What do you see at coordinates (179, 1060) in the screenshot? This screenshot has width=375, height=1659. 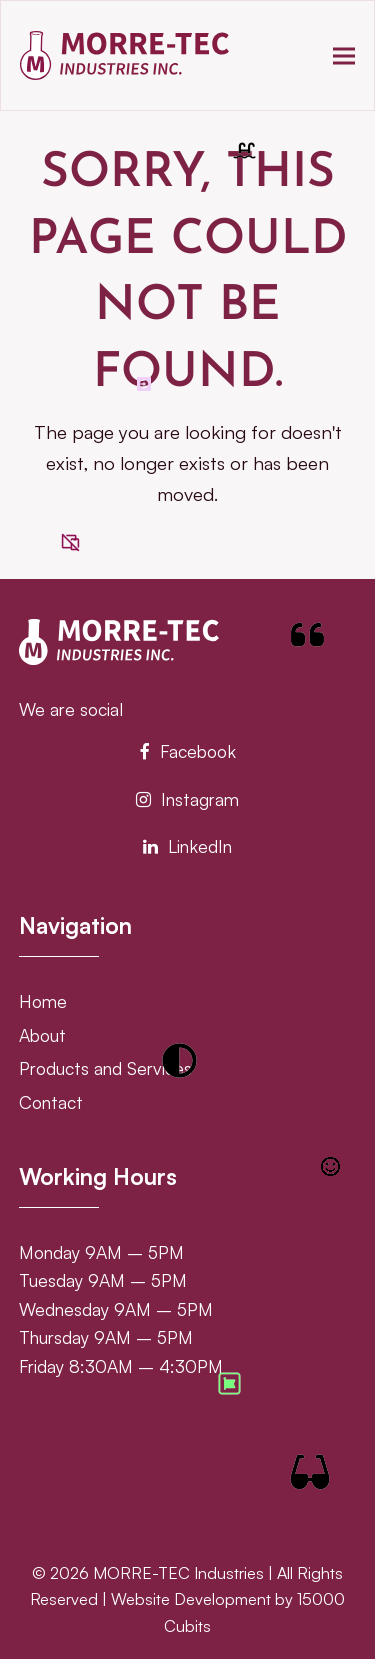 I see `toggle between light and dark mode` at bounding box center [179, 1060].